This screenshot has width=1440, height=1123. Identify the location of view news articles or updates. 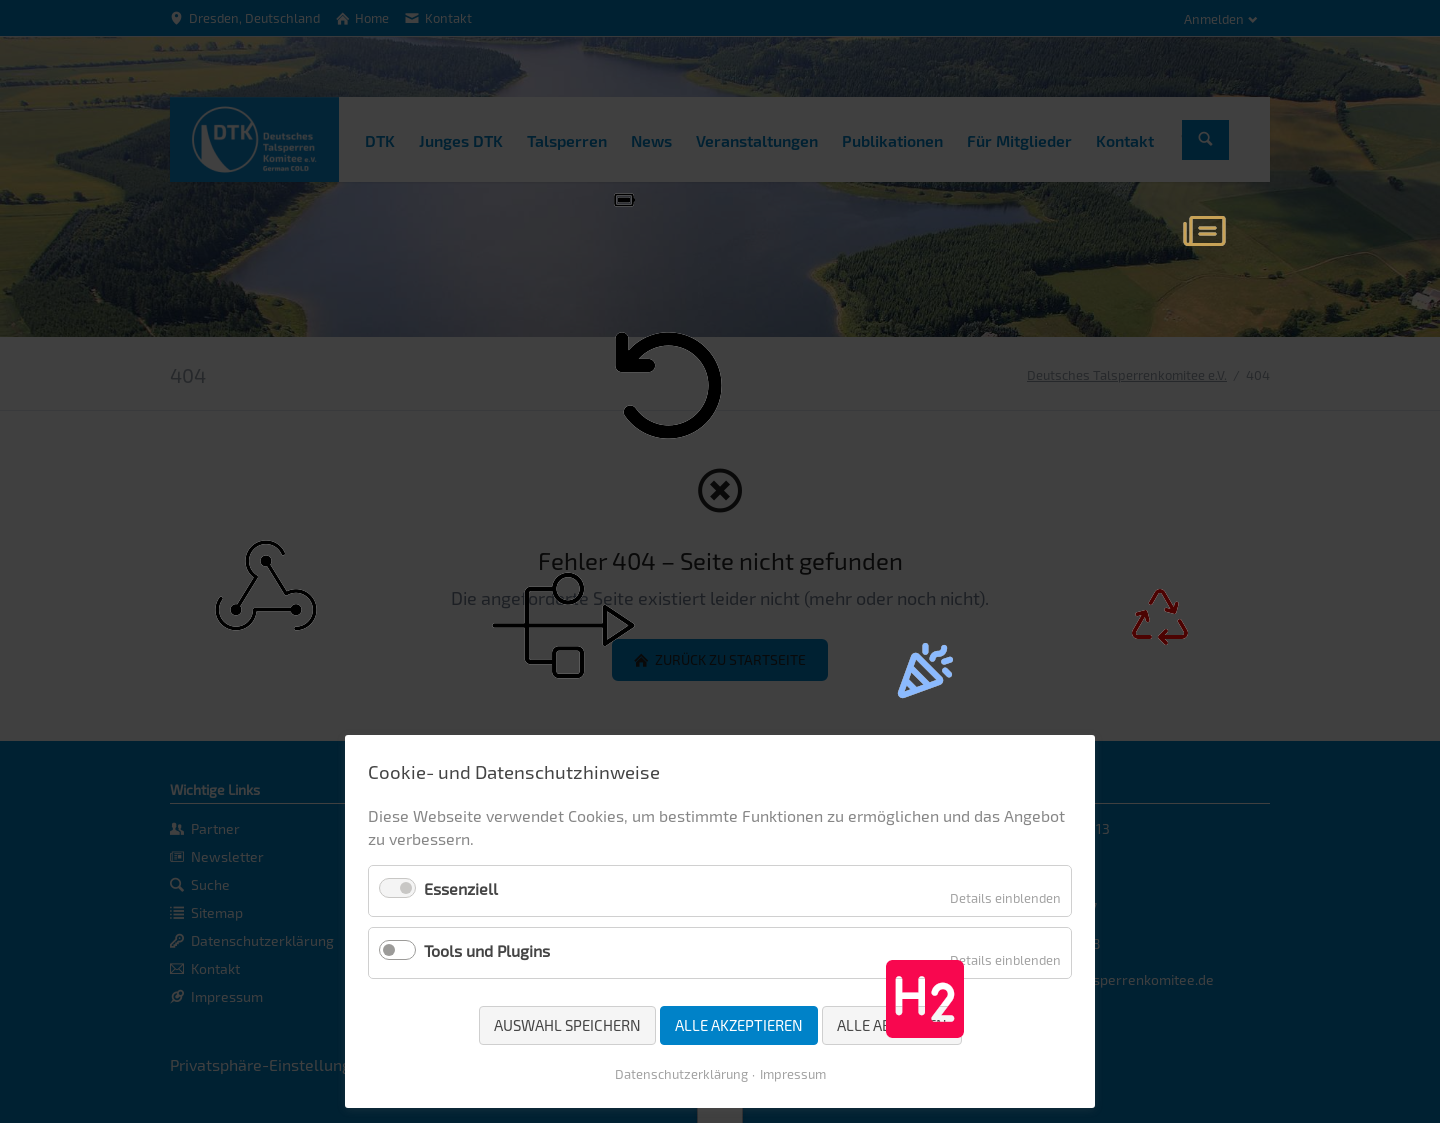
(1206, 231).